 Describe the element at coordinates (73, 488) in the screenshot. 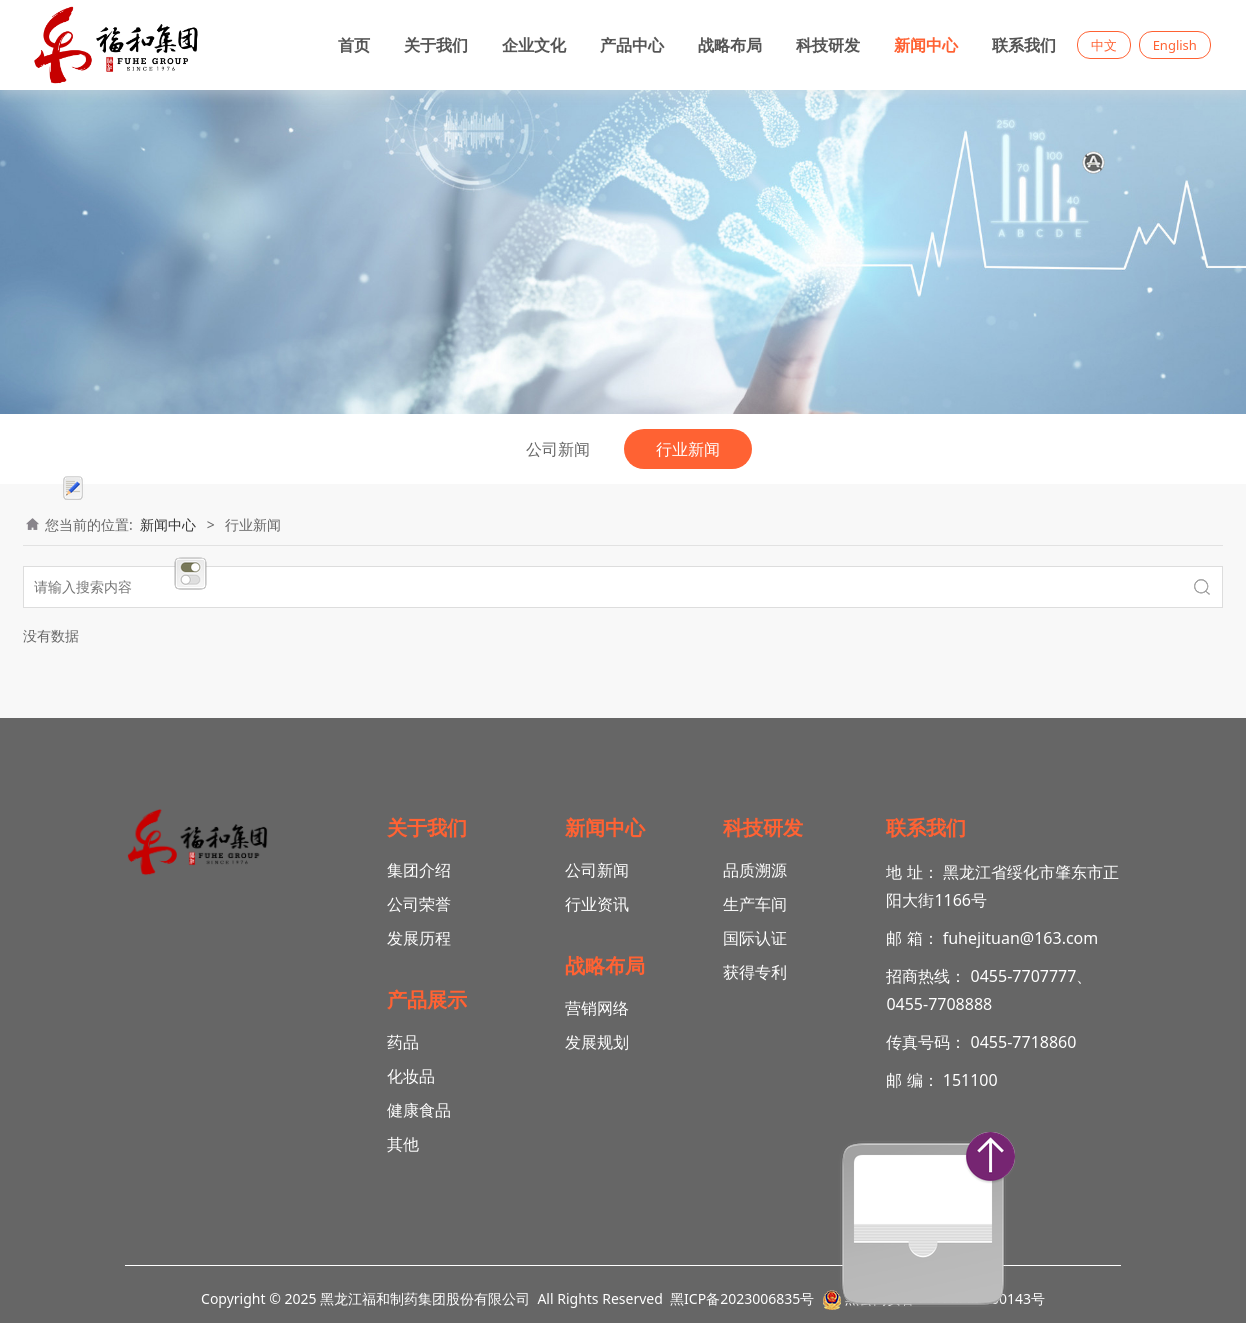

I see `open the text editor app` at that location.